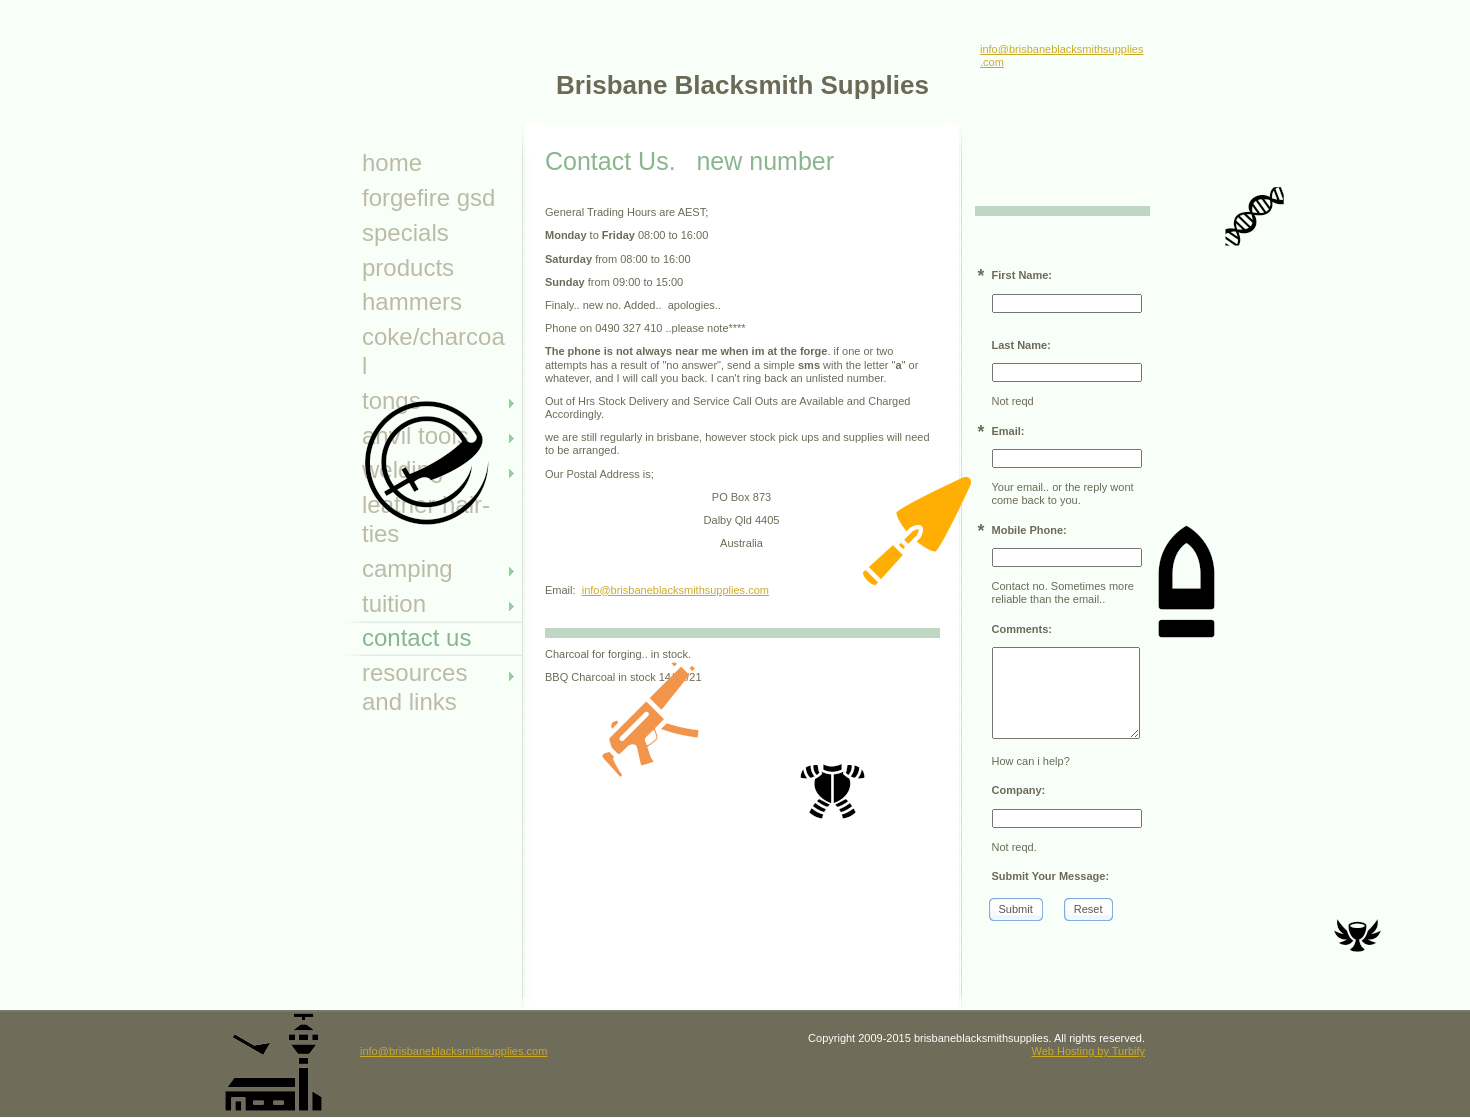  What do you see at coordinates (1254, 216) in the screenshot?
I see `access genetic or DNA-related information` at bounding box center [1254, 216].